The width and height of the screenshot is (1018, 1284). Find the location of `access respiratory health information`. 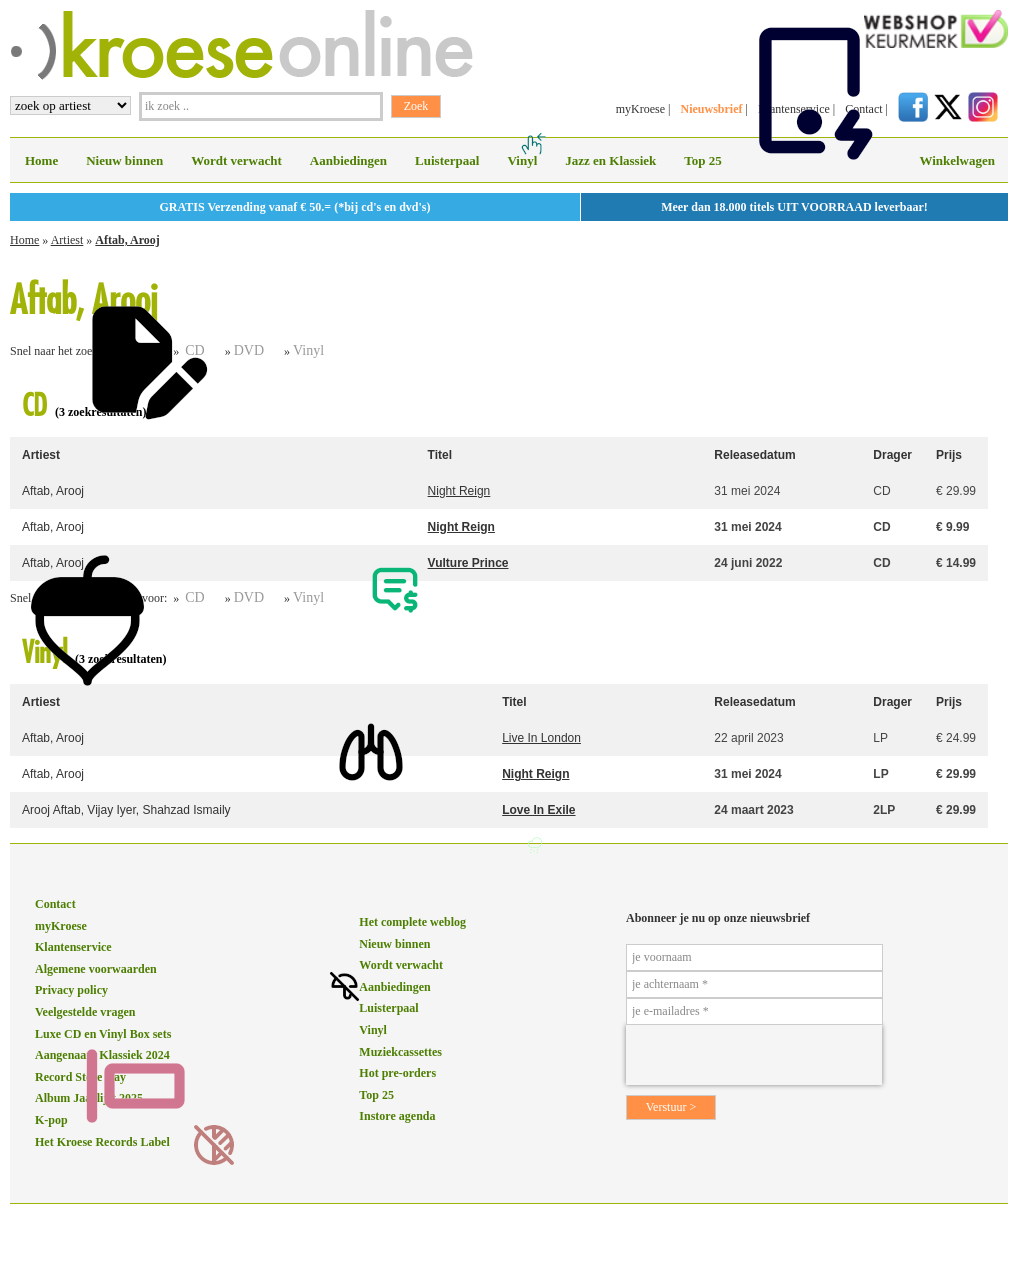

access respiratory health information is located at coordinates (371, 752).